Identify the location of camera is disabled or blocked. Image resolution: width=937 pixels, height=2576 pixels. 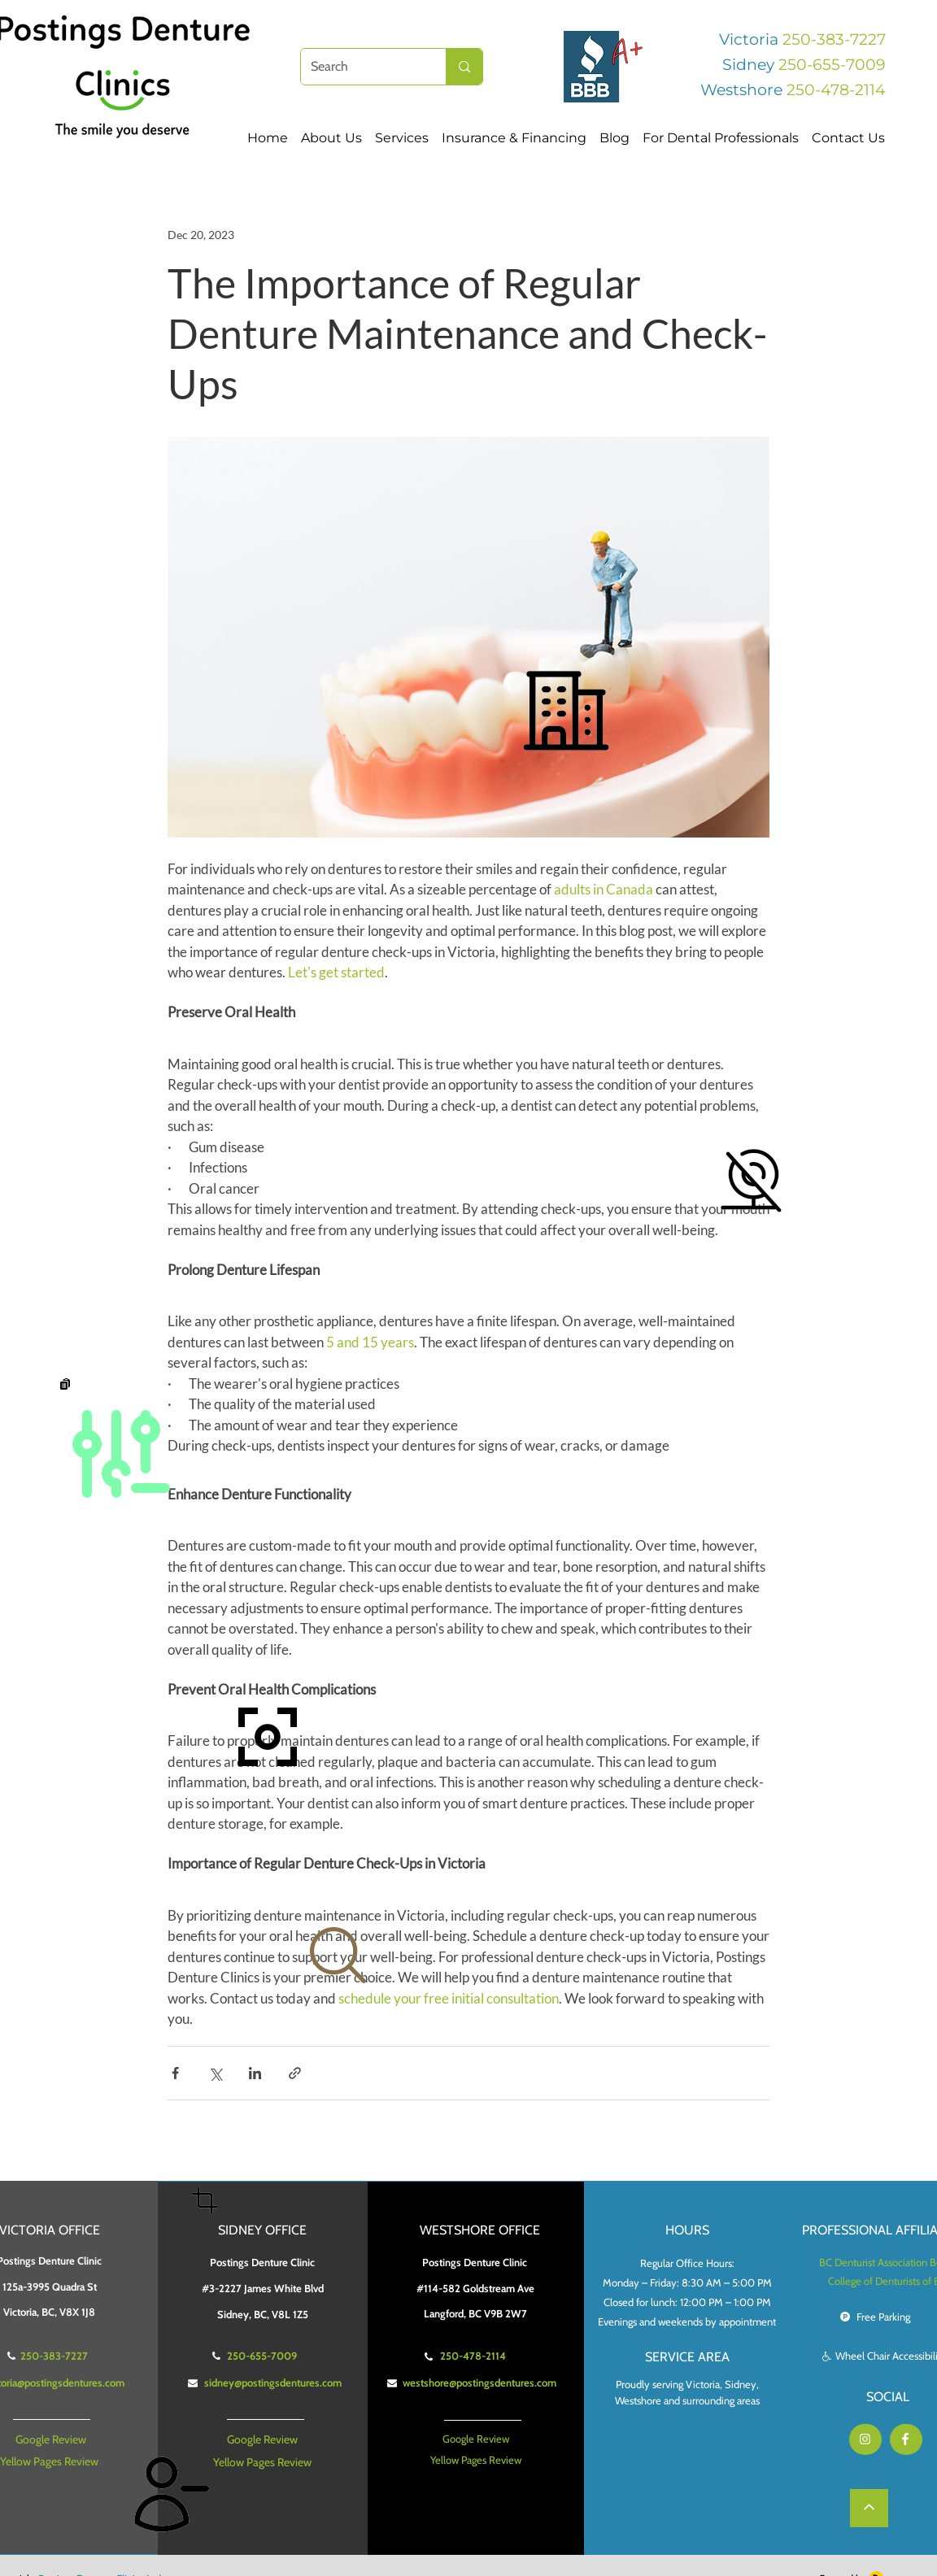
(753, 1181).